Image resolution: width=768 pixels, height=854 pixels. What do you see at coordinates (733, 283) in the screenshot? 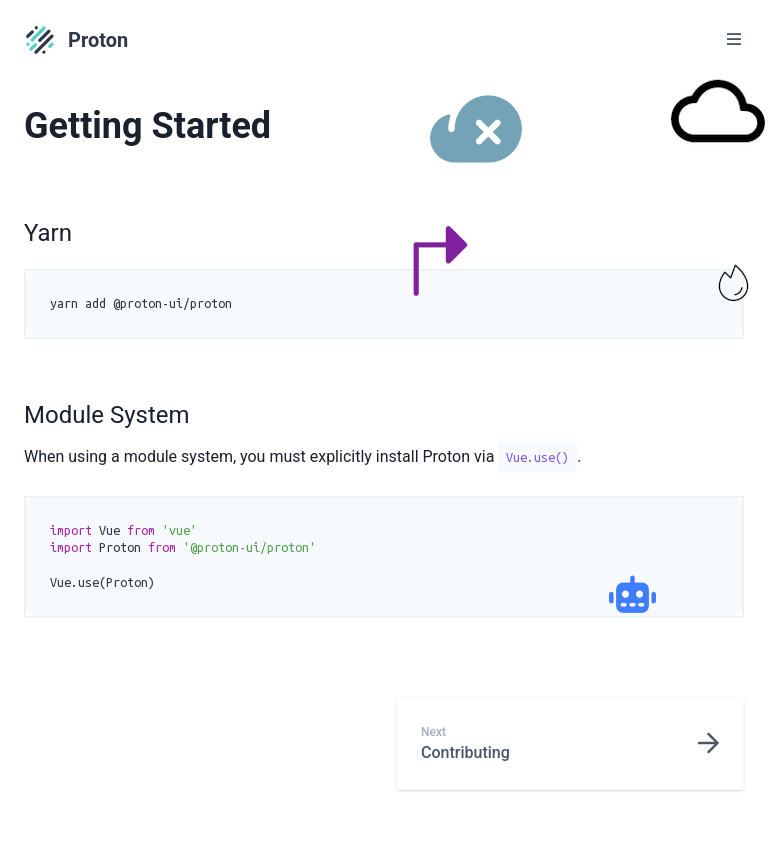
I see `indicates trending or popular content` at bounding box center [733, 283].